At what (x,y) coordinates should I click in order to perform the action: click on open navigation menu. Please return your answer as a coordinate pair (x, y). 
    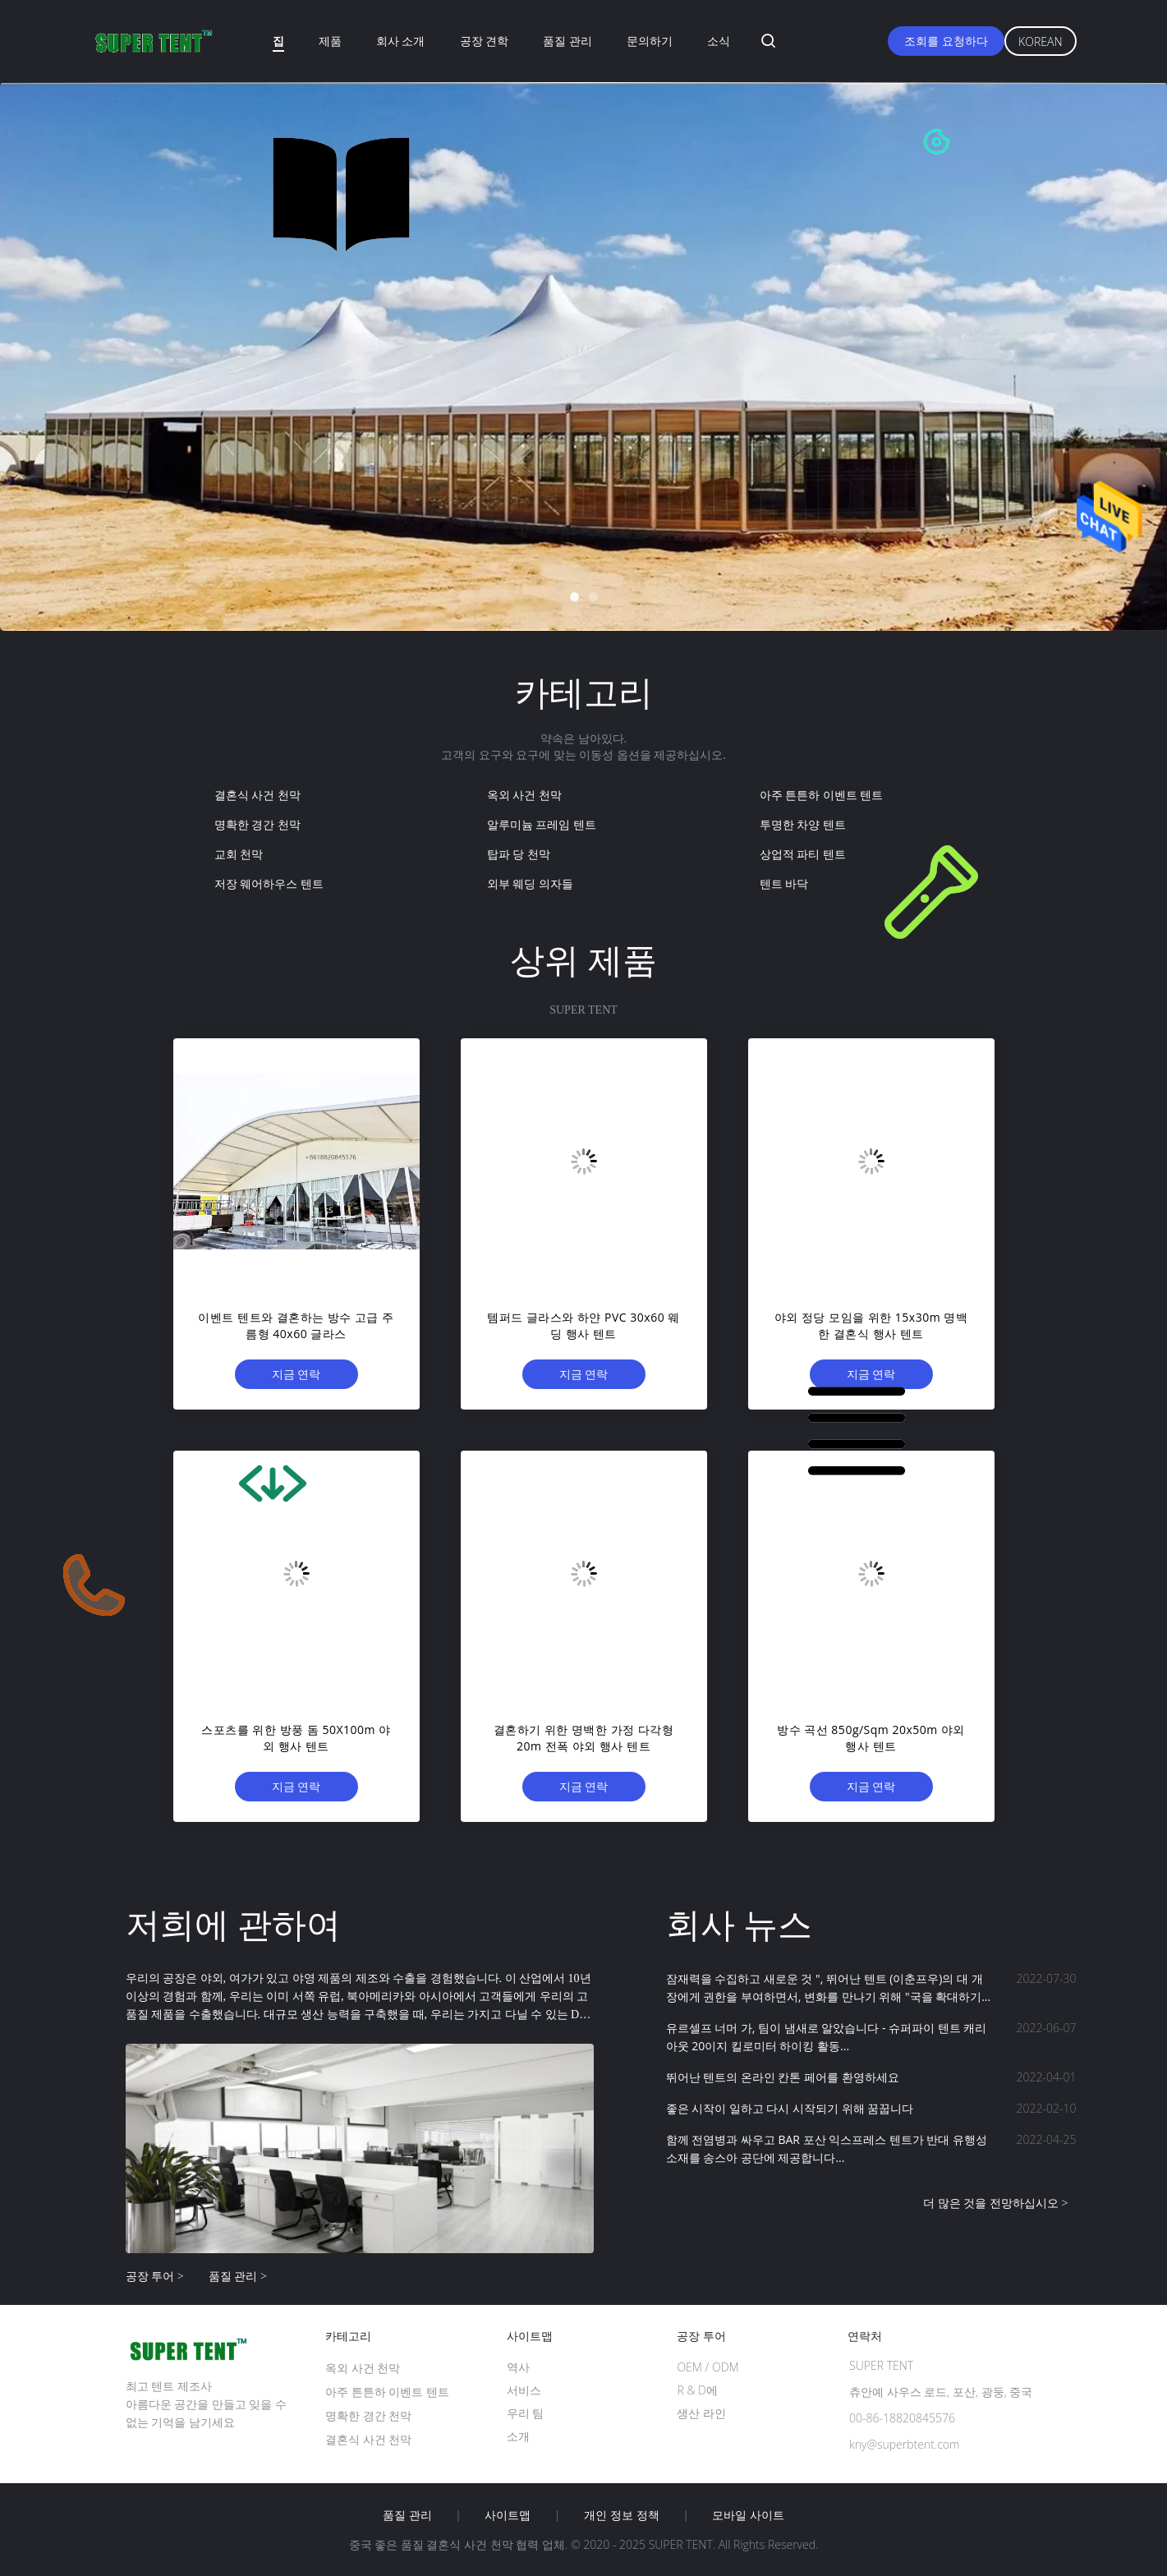
    Looking at the image, I should click on (857, 1431).